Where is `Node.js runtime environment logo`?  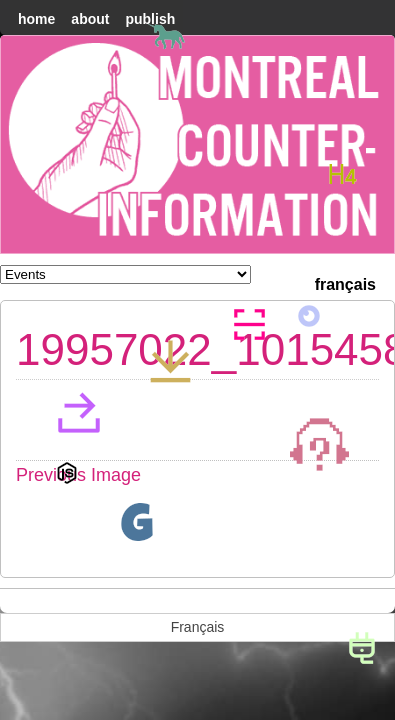
Node.js runtime environment logo is located at coordinates (67, 473).